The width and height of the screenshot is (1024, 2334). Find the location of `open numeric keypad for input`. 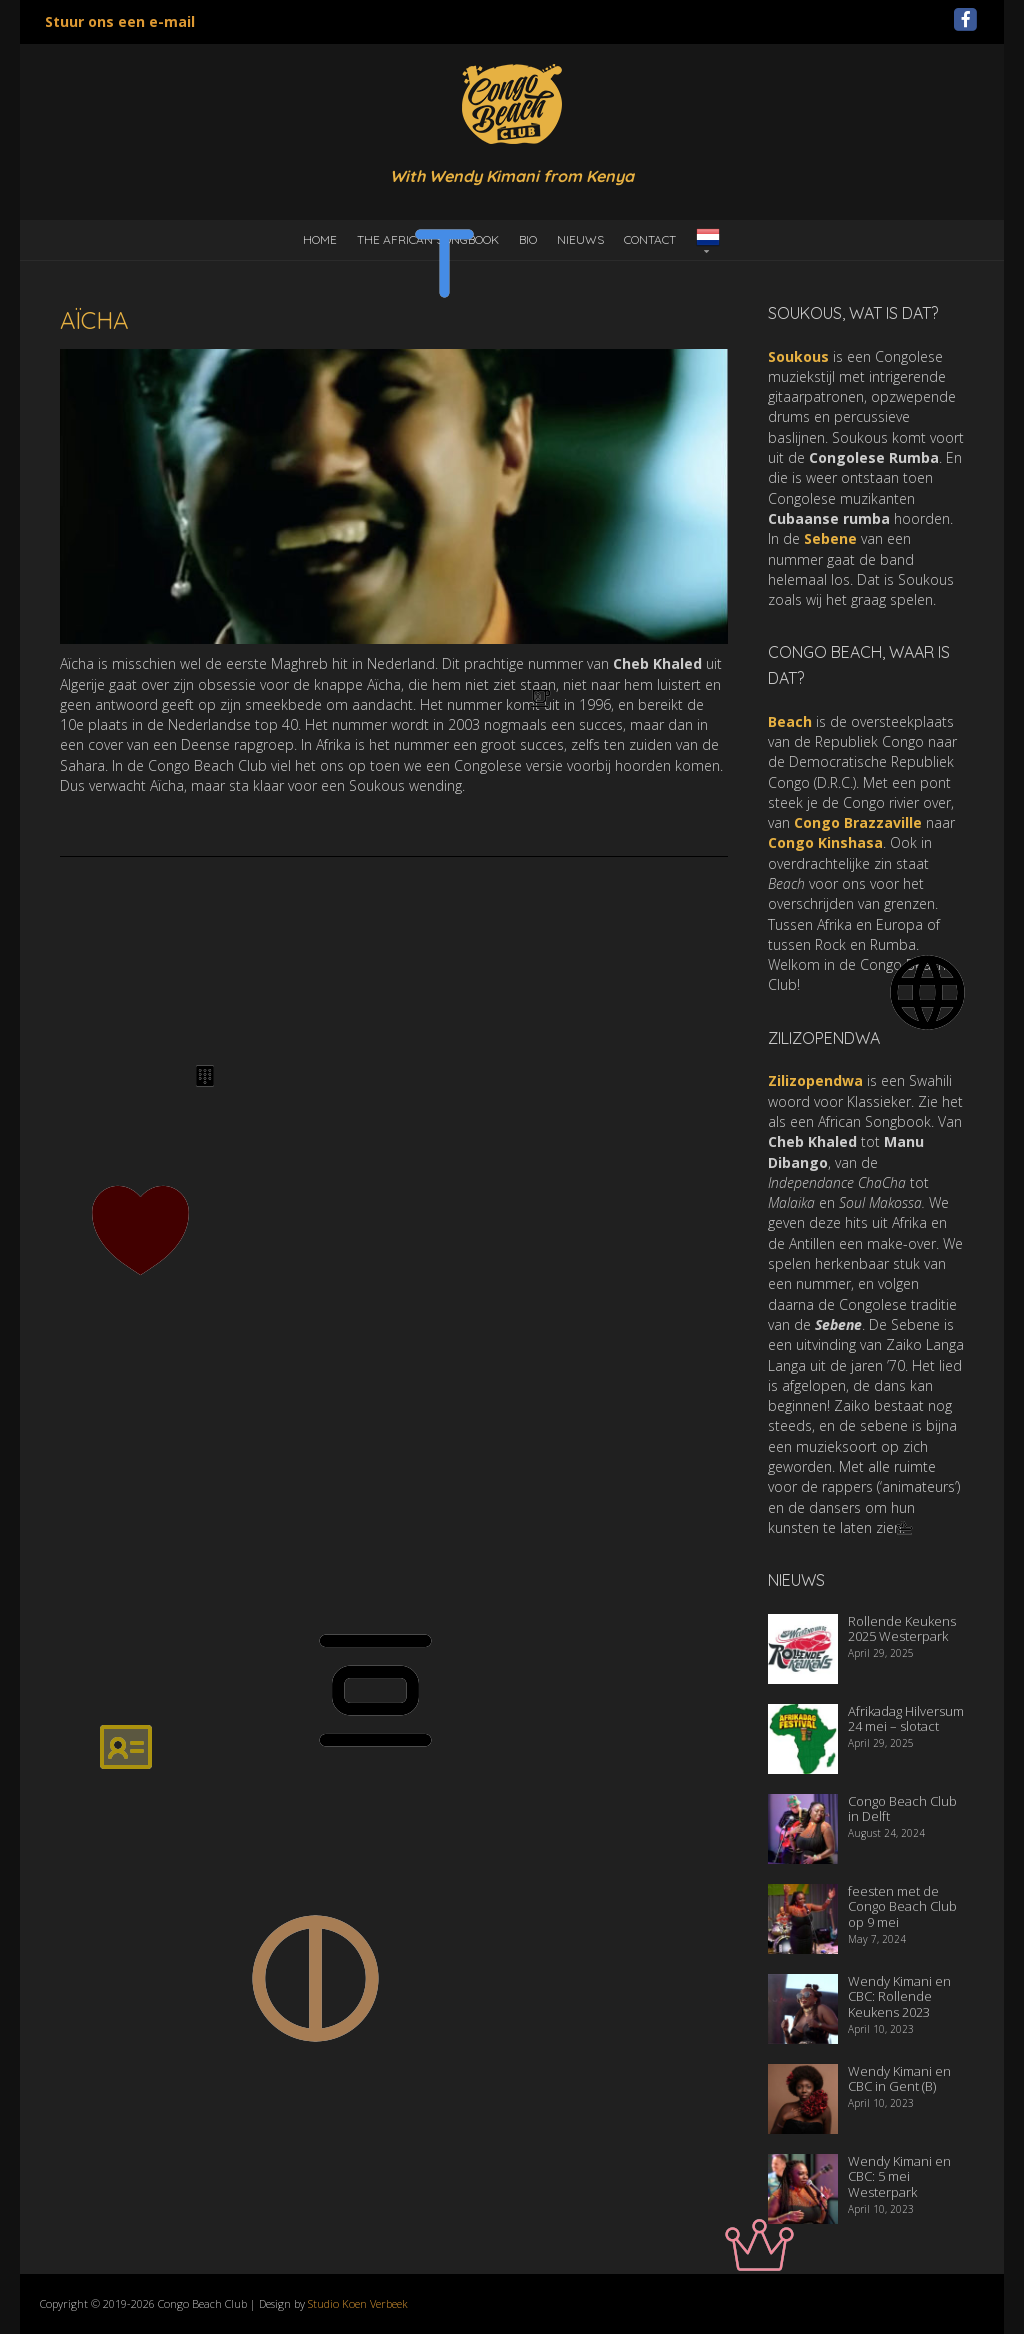

open numeric keypad for input is located at coordinates (205, 1076).